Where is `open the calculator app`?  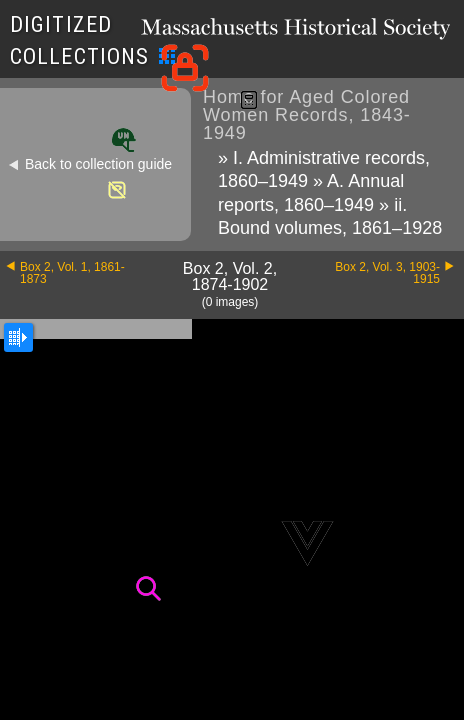
open the calculator app is located at coordinates (249, 100).